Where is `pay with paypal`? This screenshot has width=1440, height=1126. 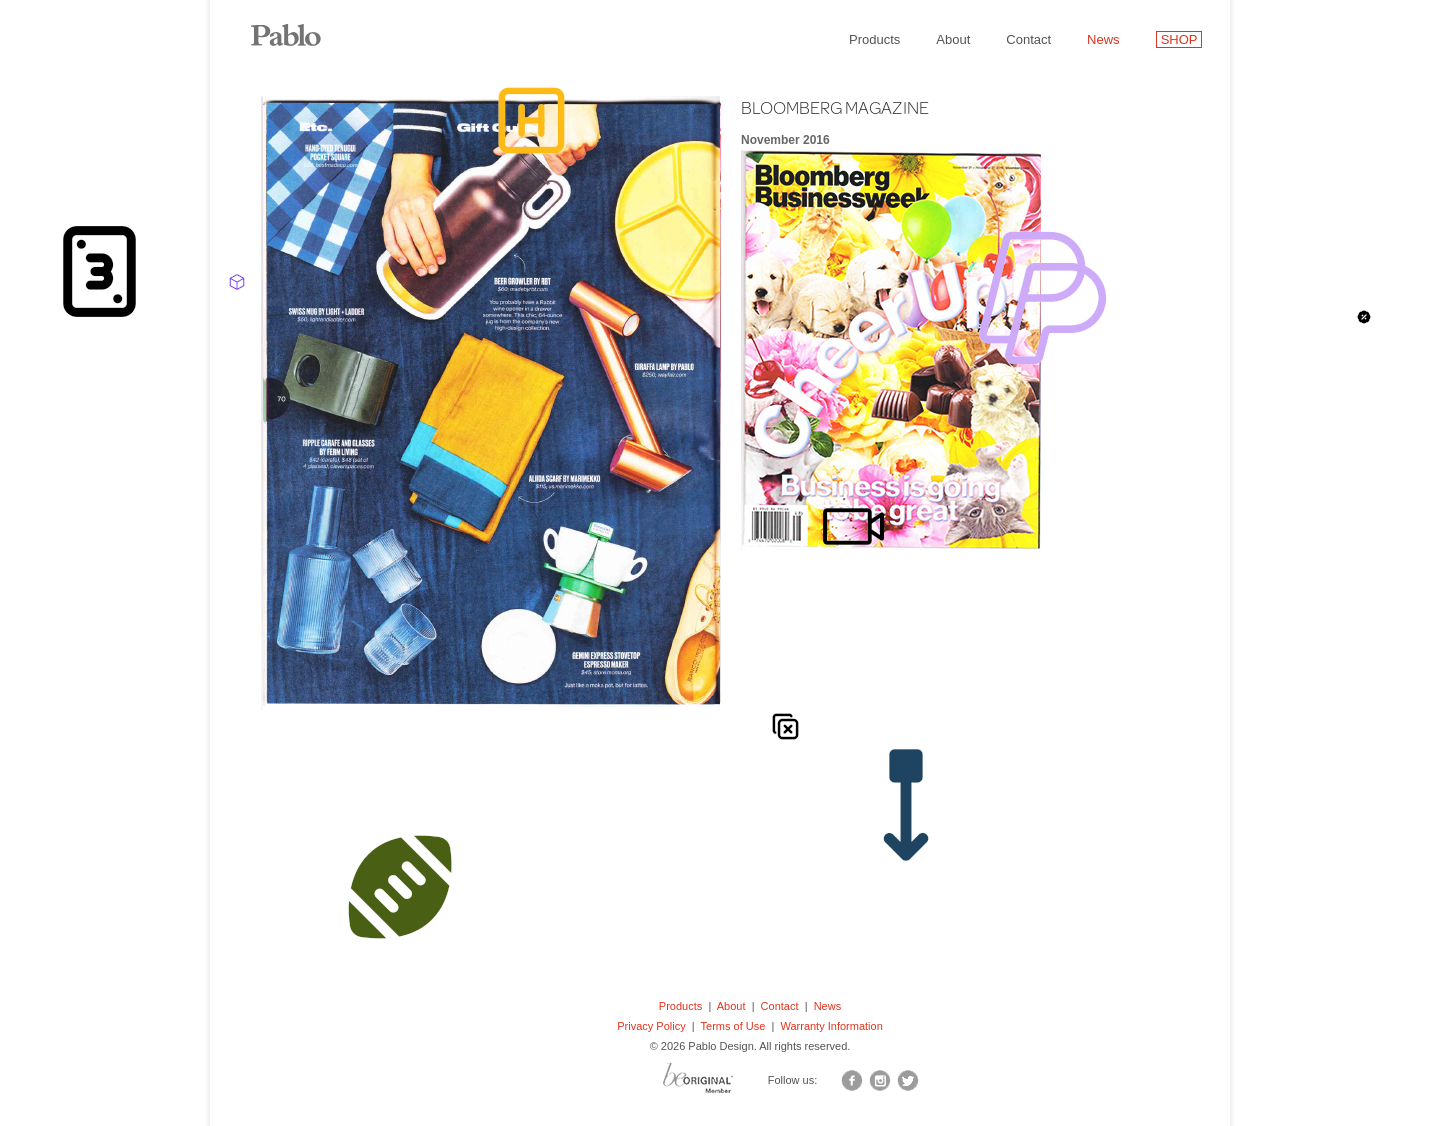 pay with paypal is located at coordinates (1040, 298).